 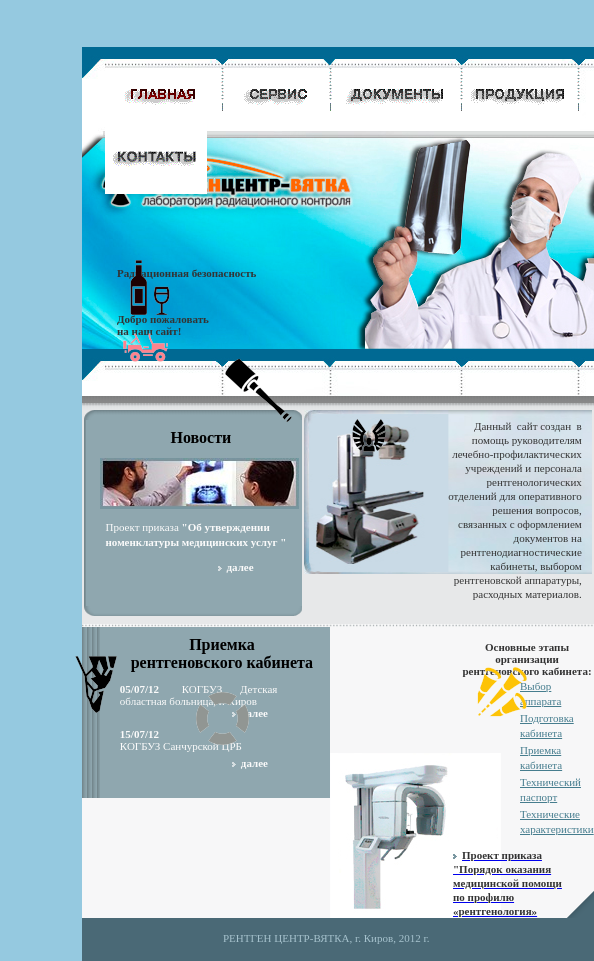 What do you see at coordinates (150, 287) in the screenshot?
I see `browse wine selection or beverage menu` at bounding box center [150, 287].